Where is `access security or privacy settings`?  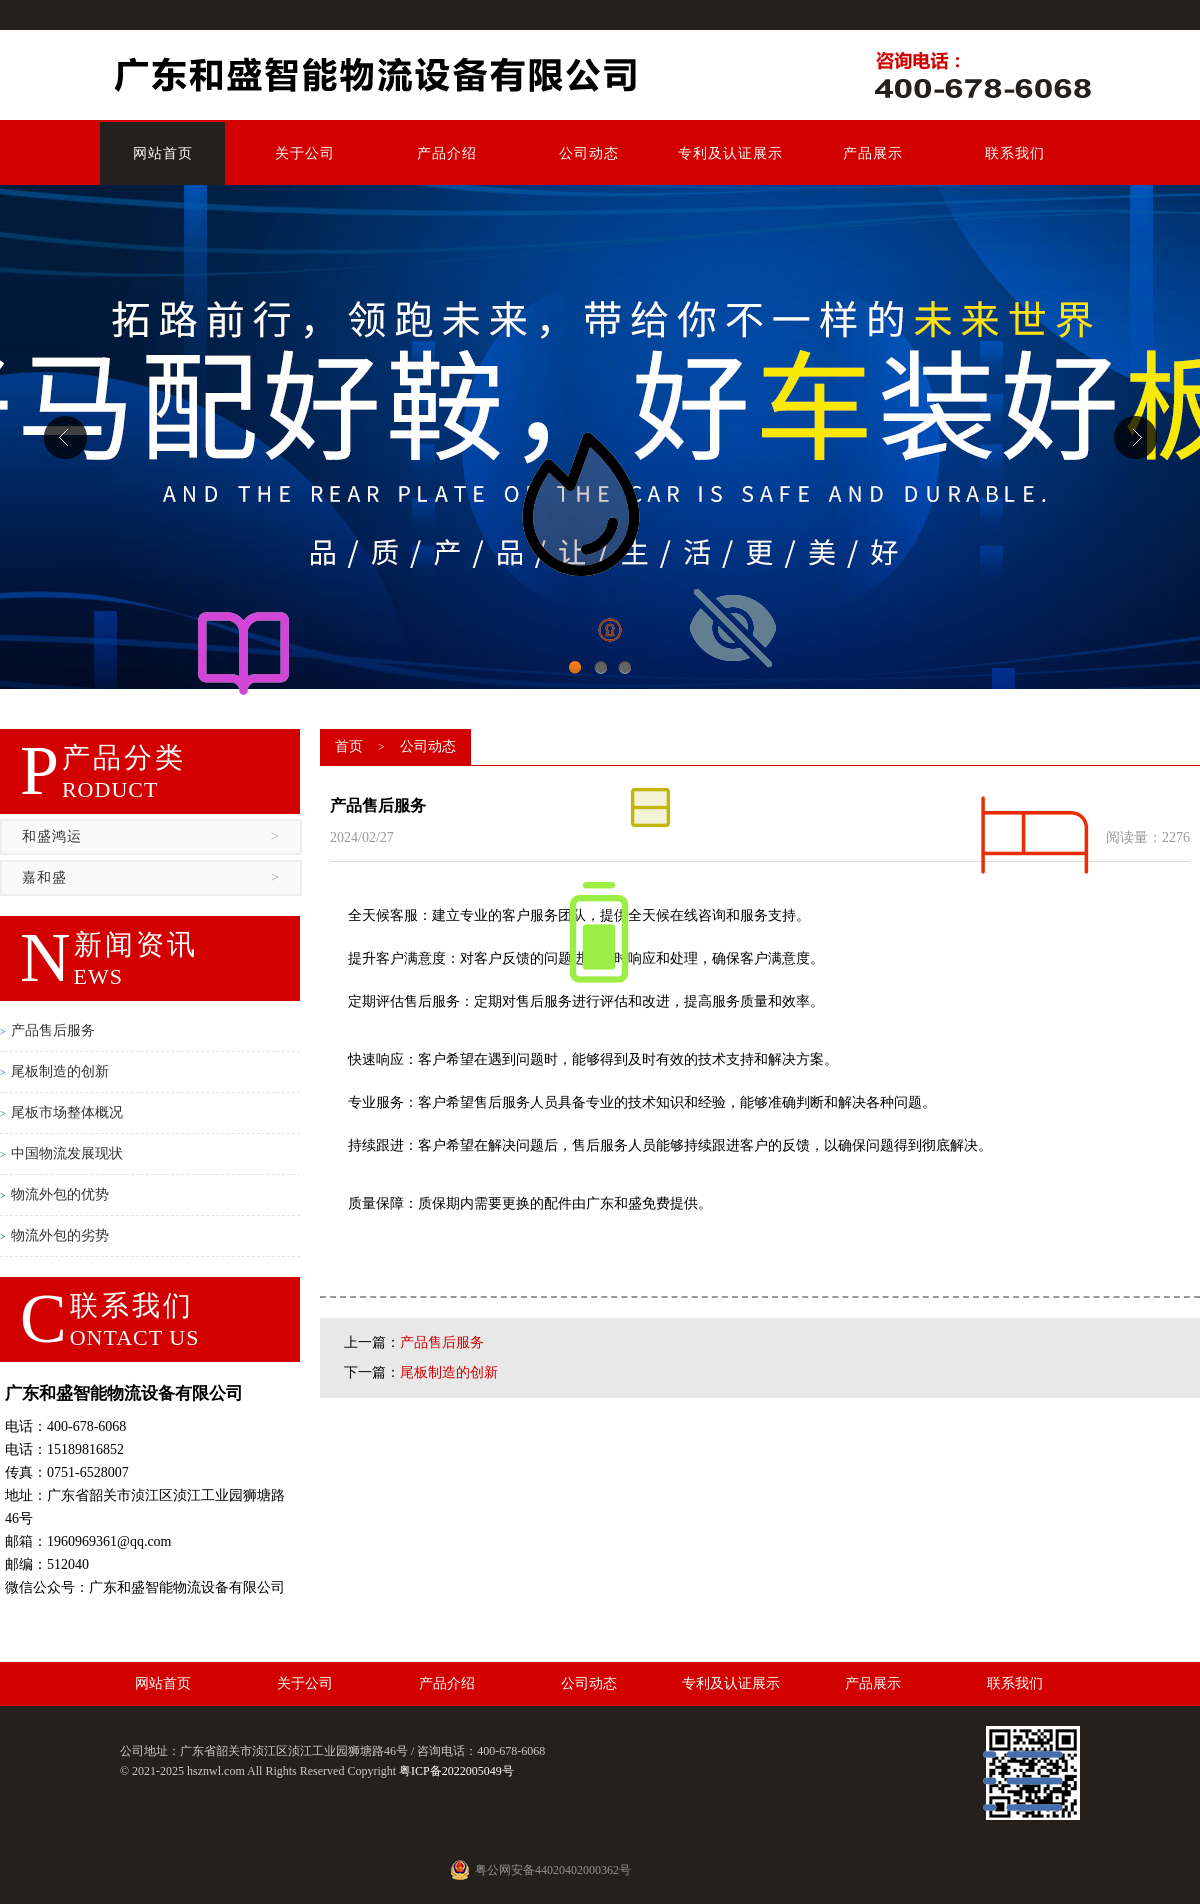
access security or privacy settings is located at coordinates (610, 630).